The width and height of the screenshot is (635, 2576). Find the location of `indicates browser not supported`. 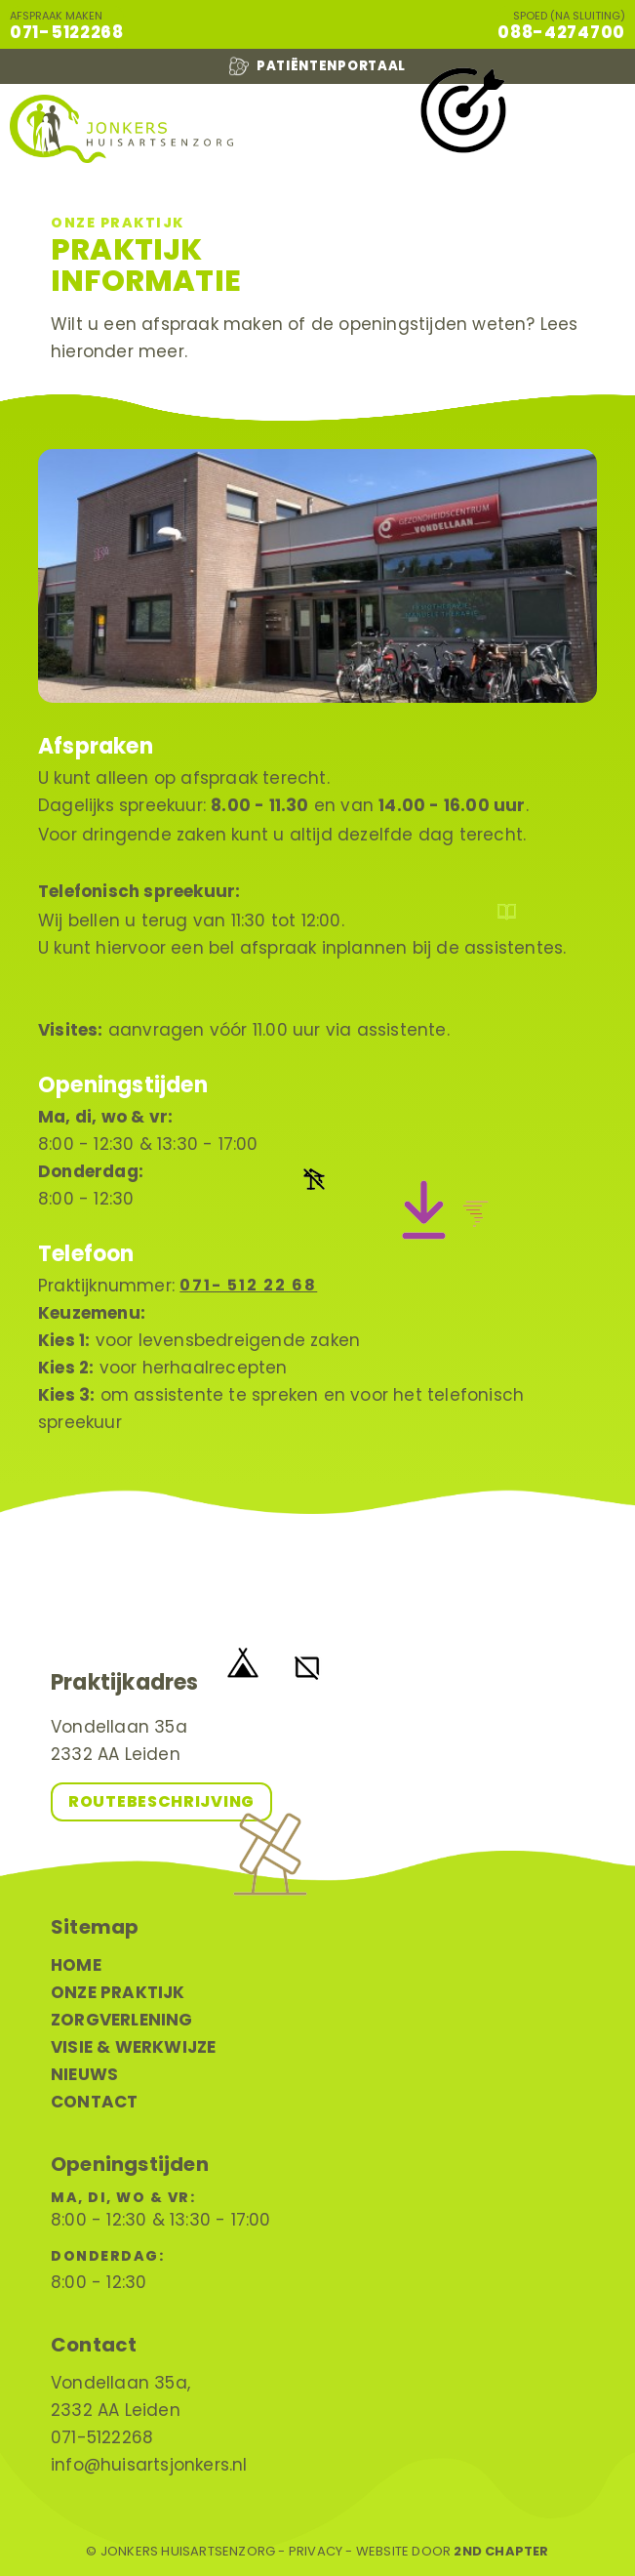

indicates browser not supported is located at coordinates (307, 1667).